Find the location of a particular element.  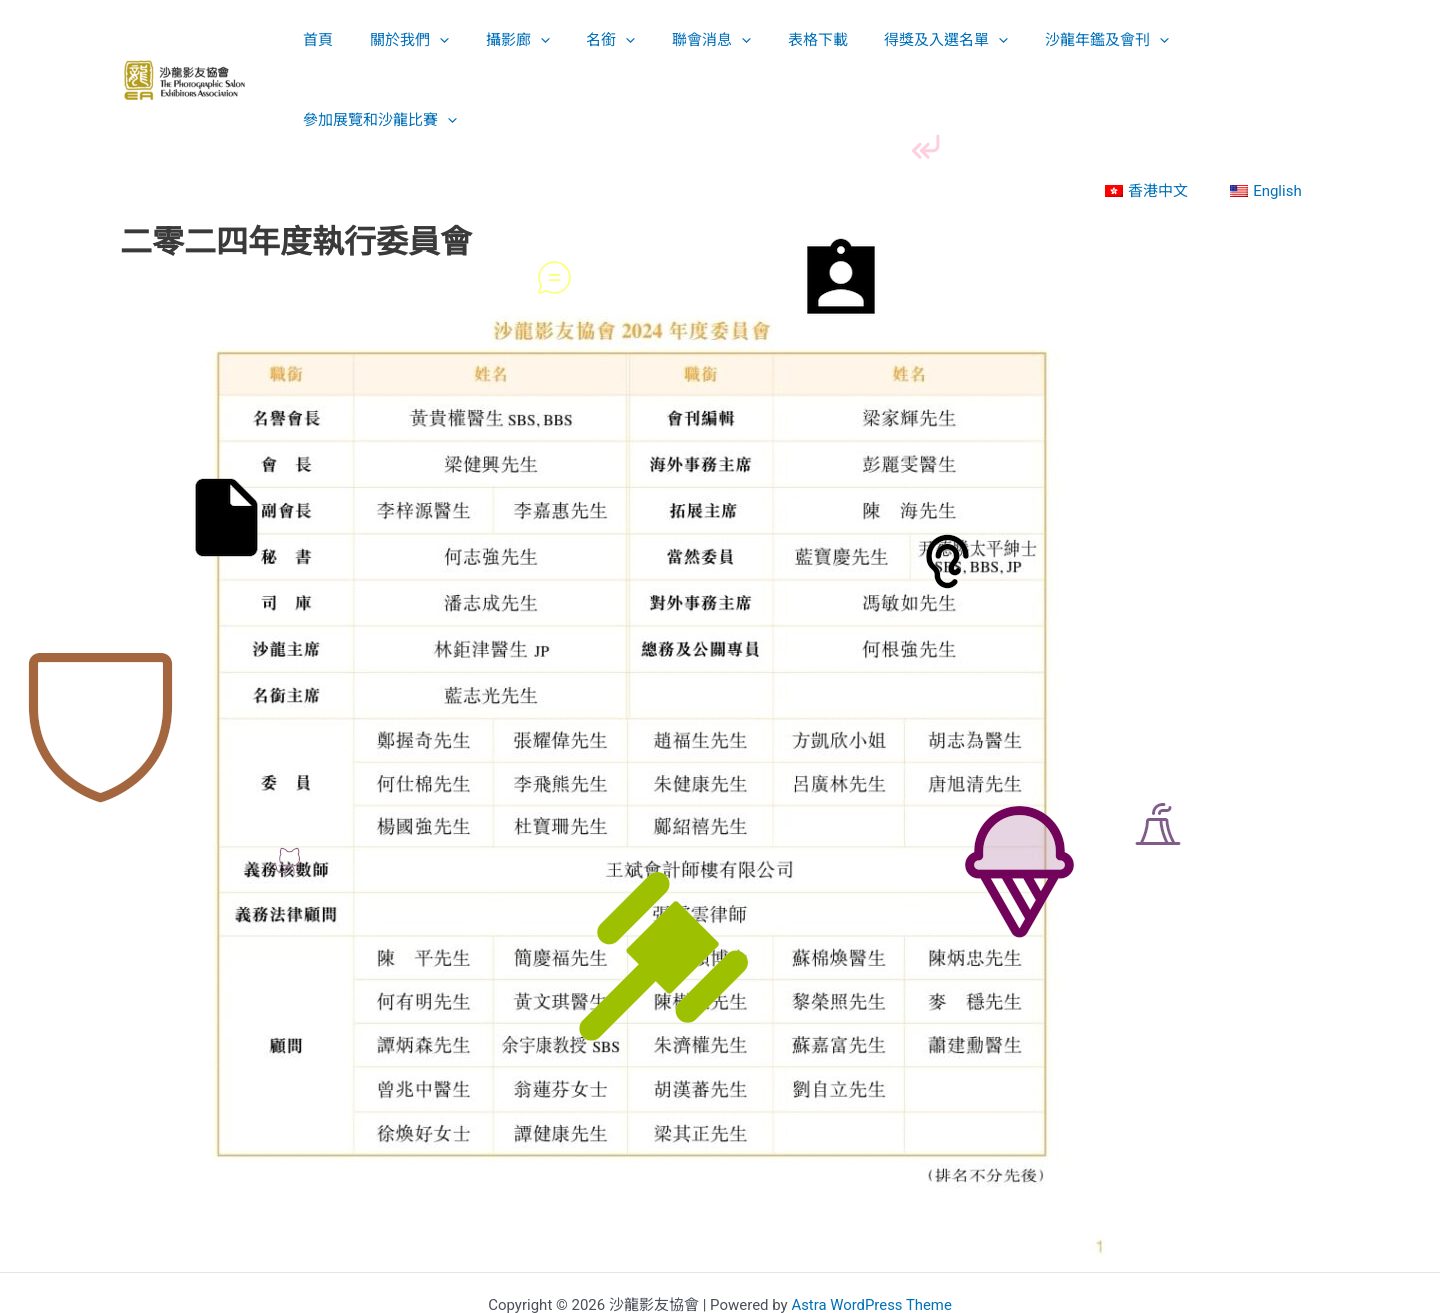

access a file or document is located at coordinates (226, 517).